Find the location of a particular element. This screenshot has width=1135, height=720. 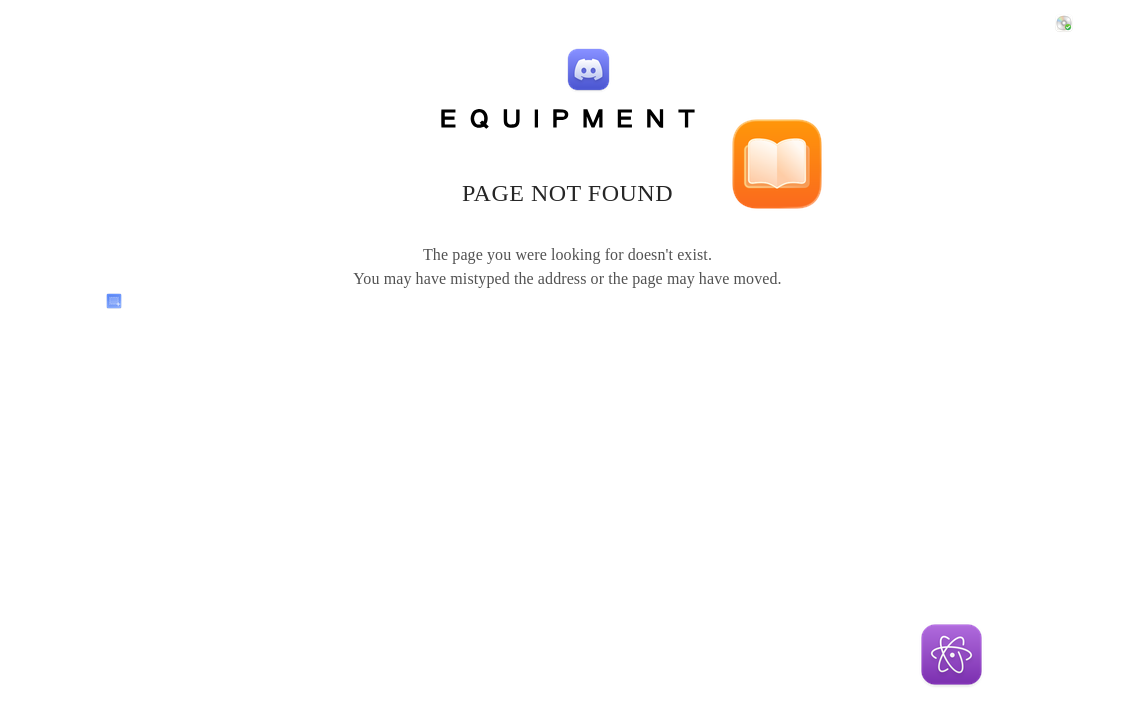

optical drive verified and ready is located at coordinates (1064, 23).